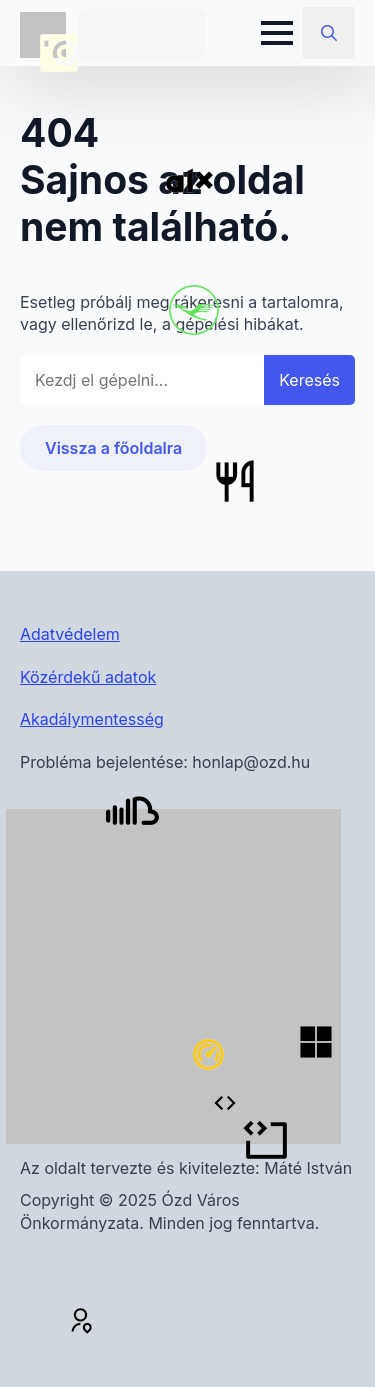 The width and height of the screenshot is (375, 1387). Describe the element at coordinates (208, 1054) in the screenshot. I see `access the dashboard` at that location.